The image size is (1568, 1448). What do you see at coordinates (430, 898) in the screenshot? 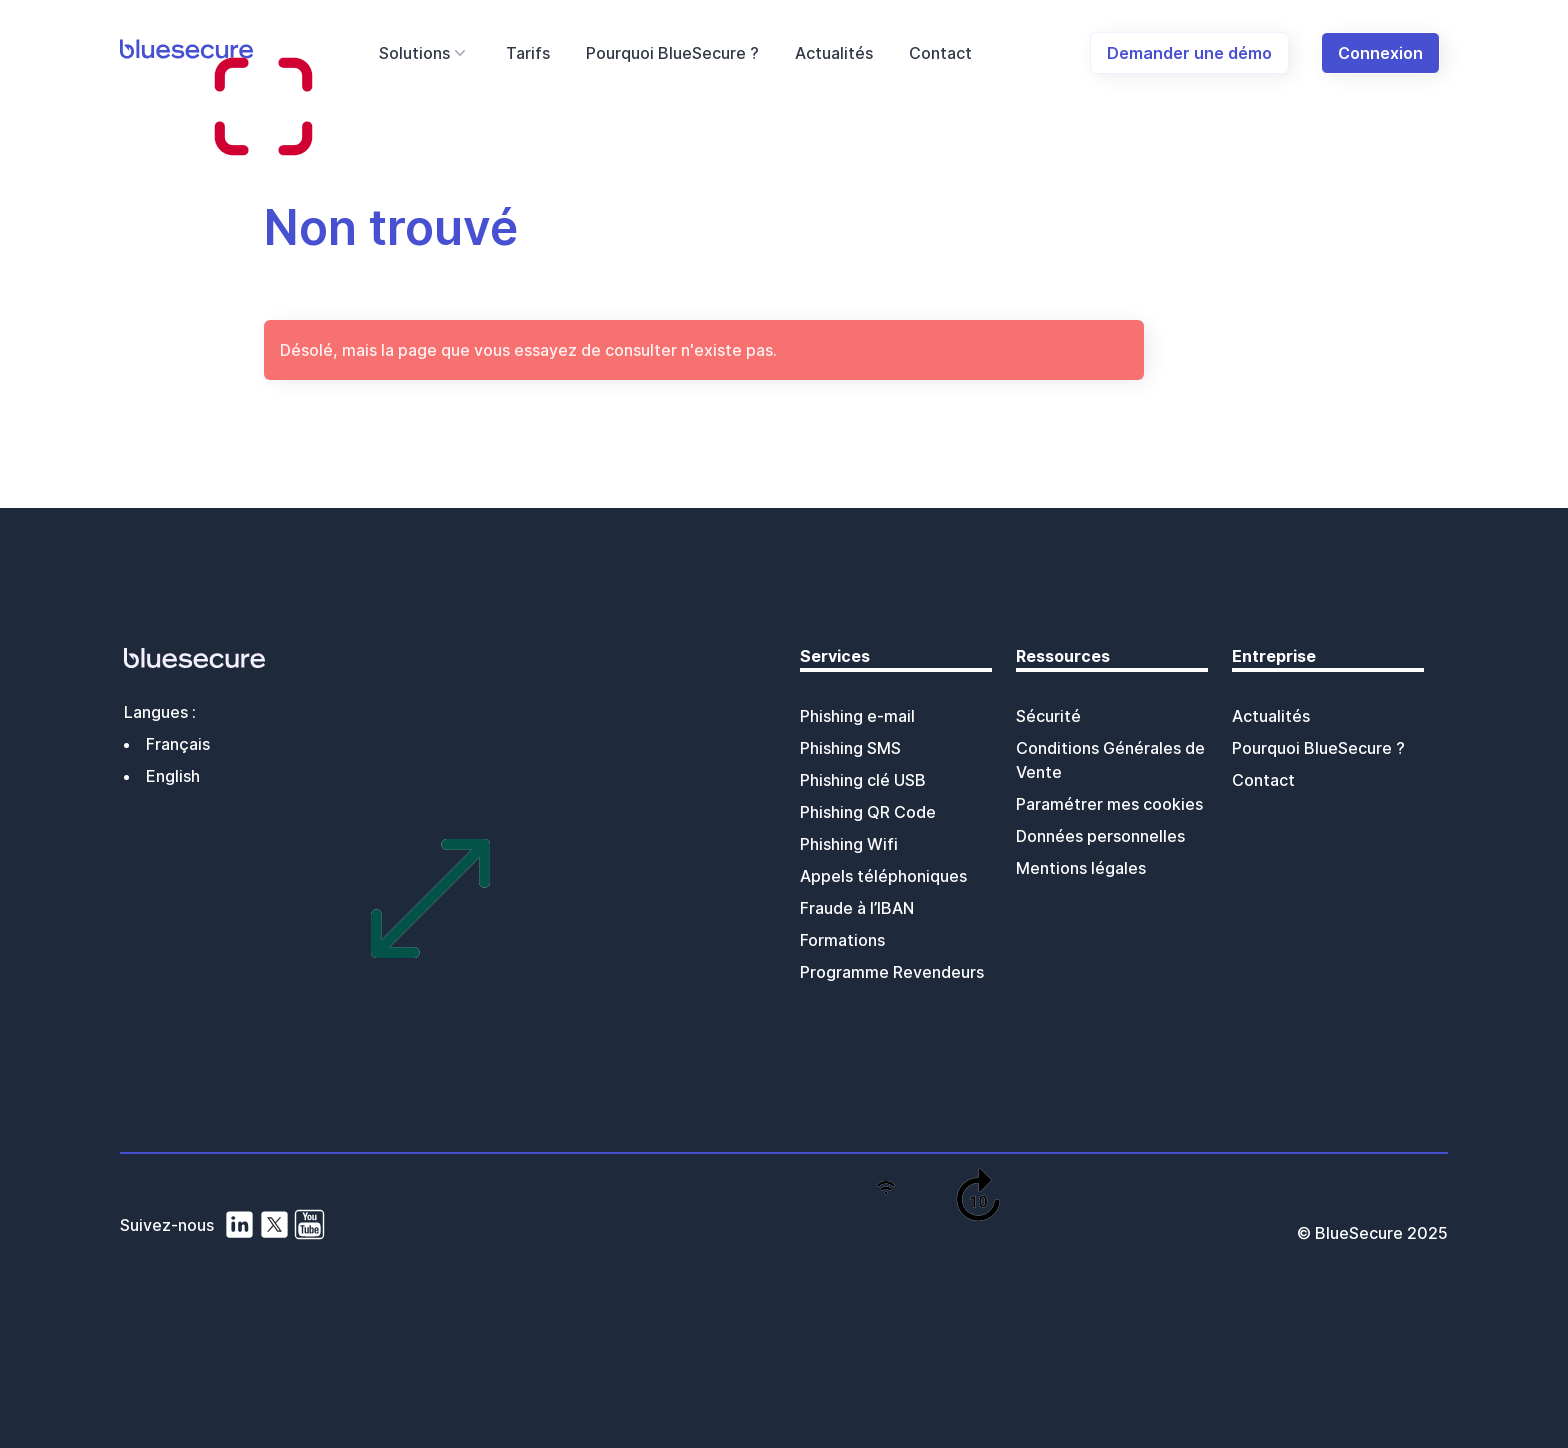
I see `resize a window or element` at bounding box center [430, 898].